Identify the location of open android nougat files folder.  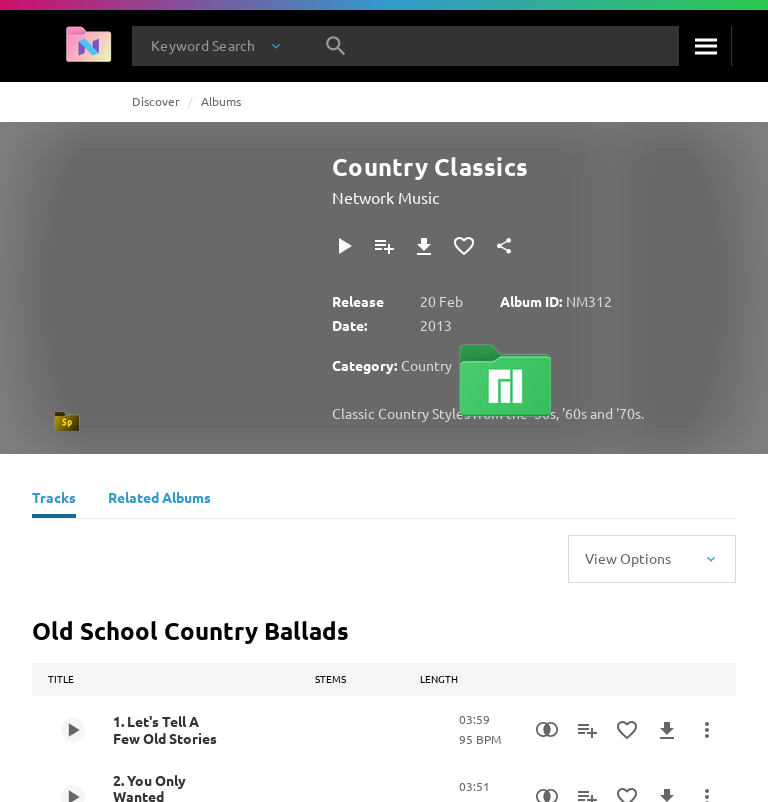
(88, 45).